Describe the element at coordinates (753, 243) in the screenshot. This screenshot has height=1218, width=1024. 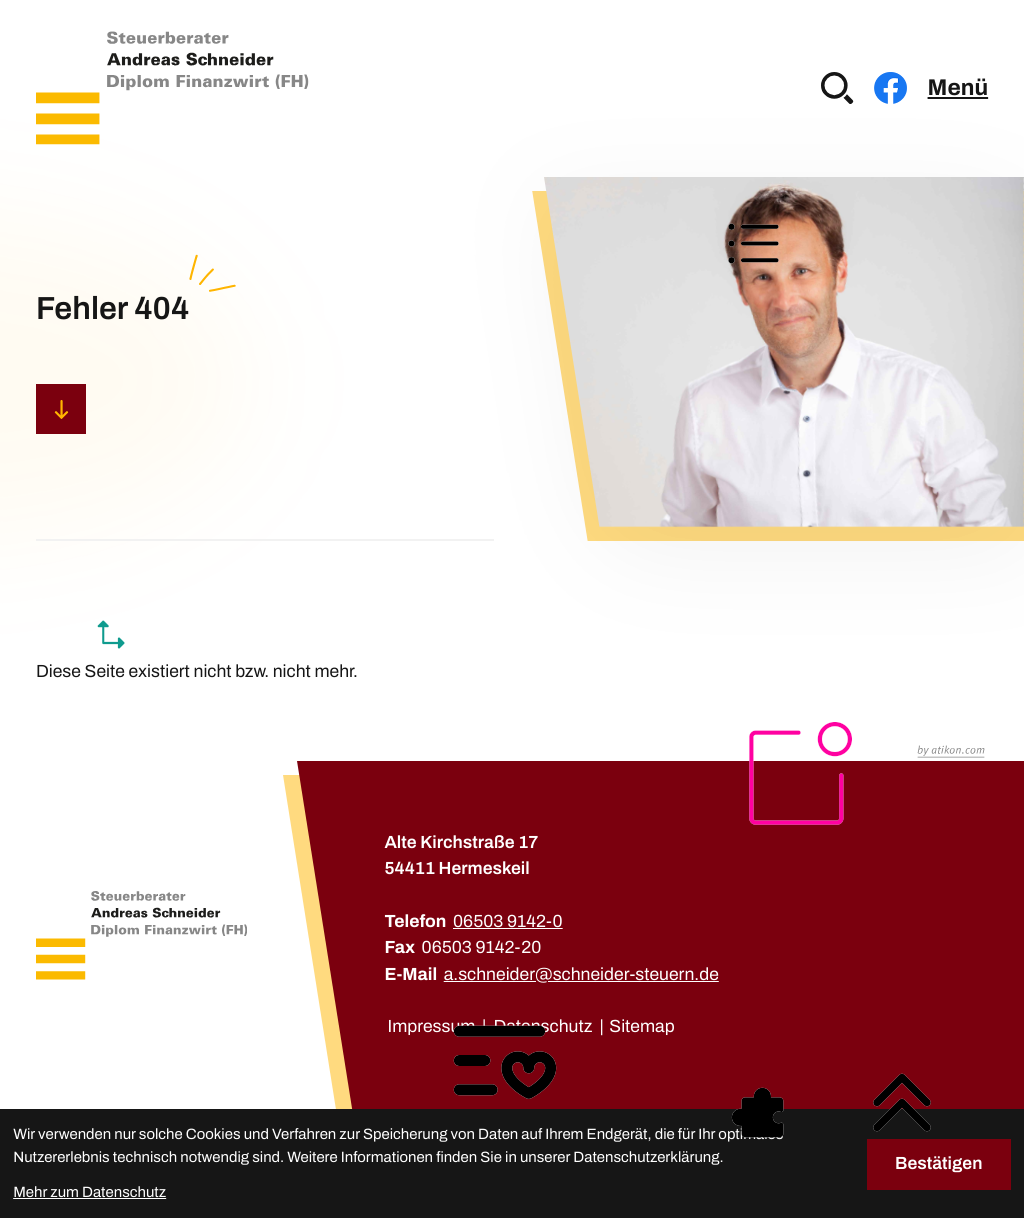
I see `view items in a bulleted list format` at that location.